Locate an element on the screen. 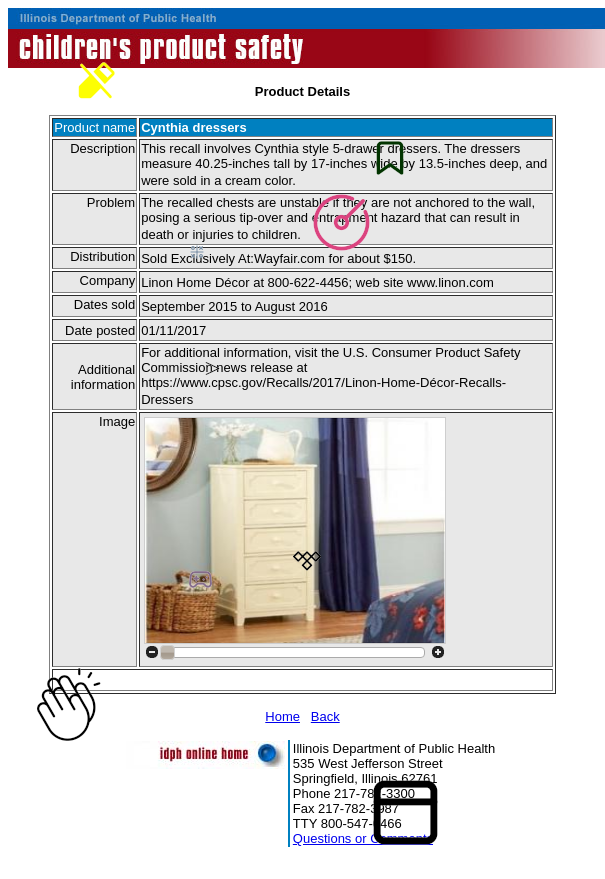 The width and height of the screenshot is (605, 879). navigate to the next item or page is located at coordinates (211, 368).